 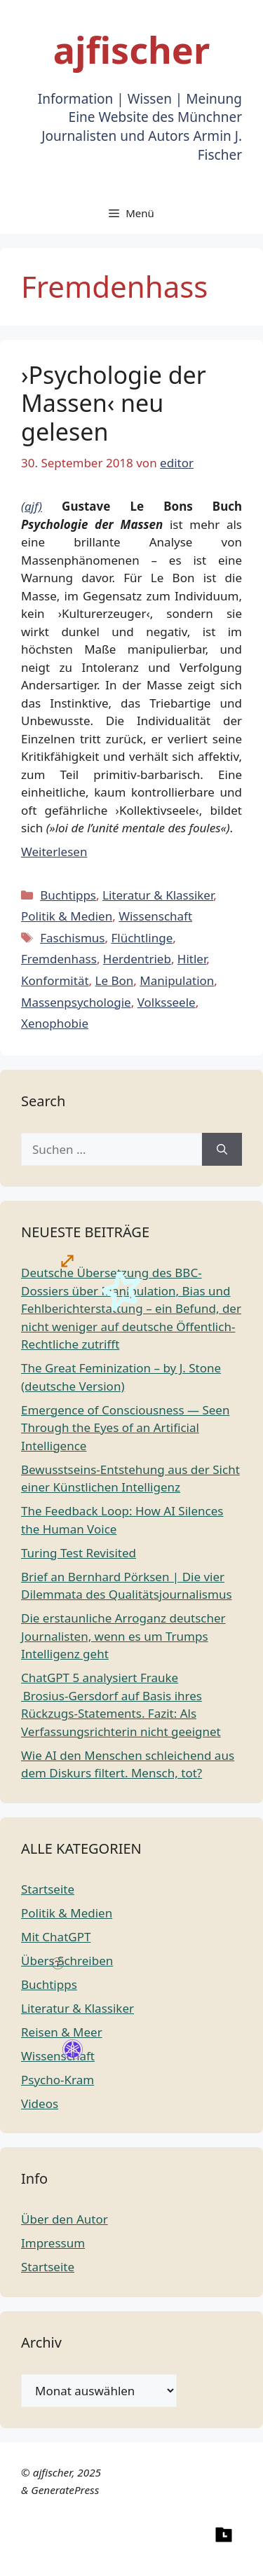 I want to click on tilda publishing logo, so click(x=58, y=1963).